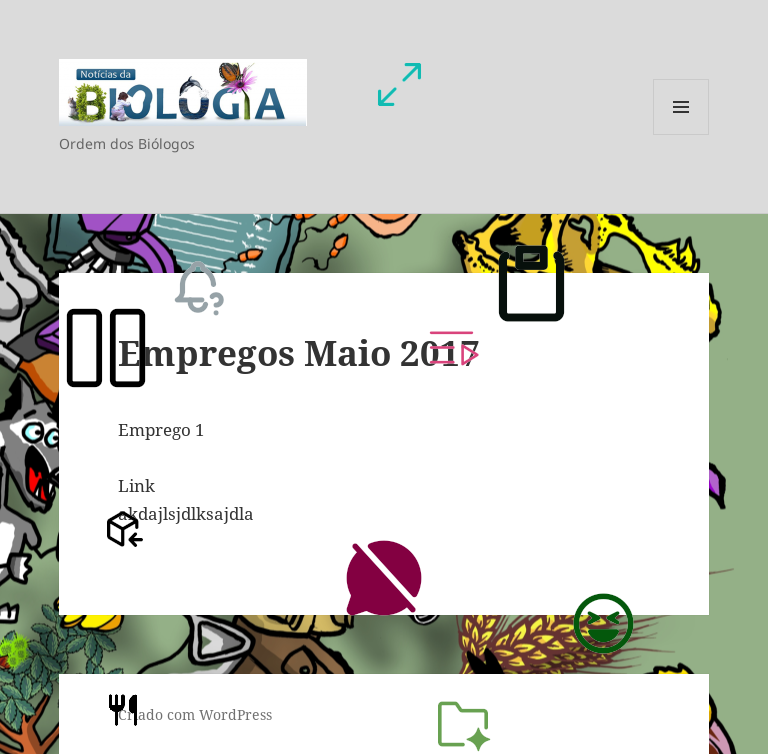 The height and width of the screenshot is (754, 768). What do you see at coordinates (384, 578) in the screenshot?
I see `mute or disable chat notifications` at bounding box center [384, 578].